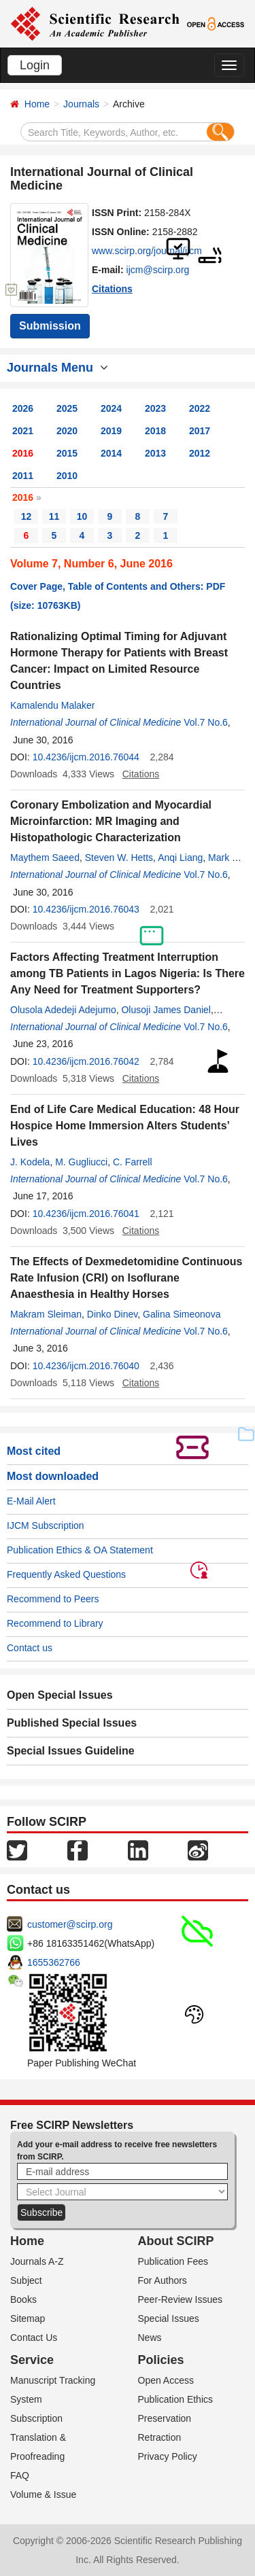  Describe the element at coordinates (194, 2014) in the screenshot. I see `open color picker or palette` at that location.